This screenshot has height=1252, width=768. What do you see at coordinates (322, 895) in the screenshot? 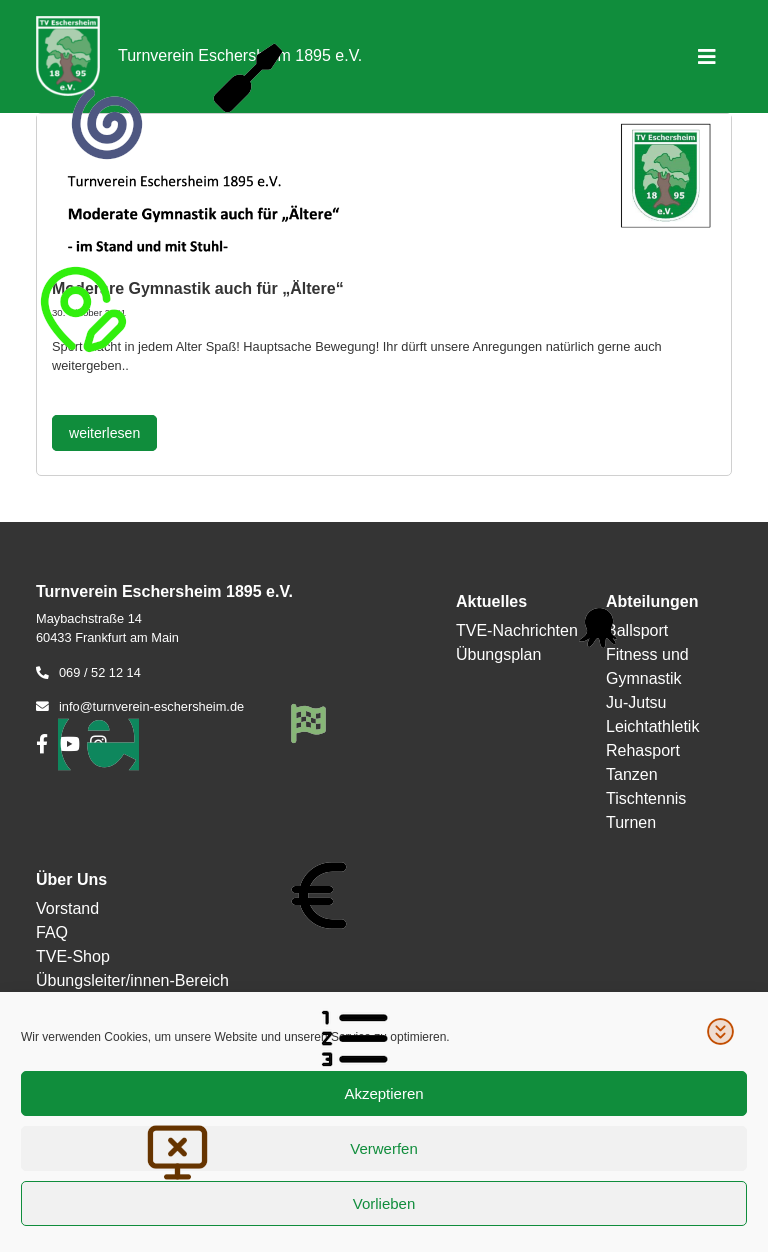
I see `indicates euro currency or price` at bounding box center [322, 895].